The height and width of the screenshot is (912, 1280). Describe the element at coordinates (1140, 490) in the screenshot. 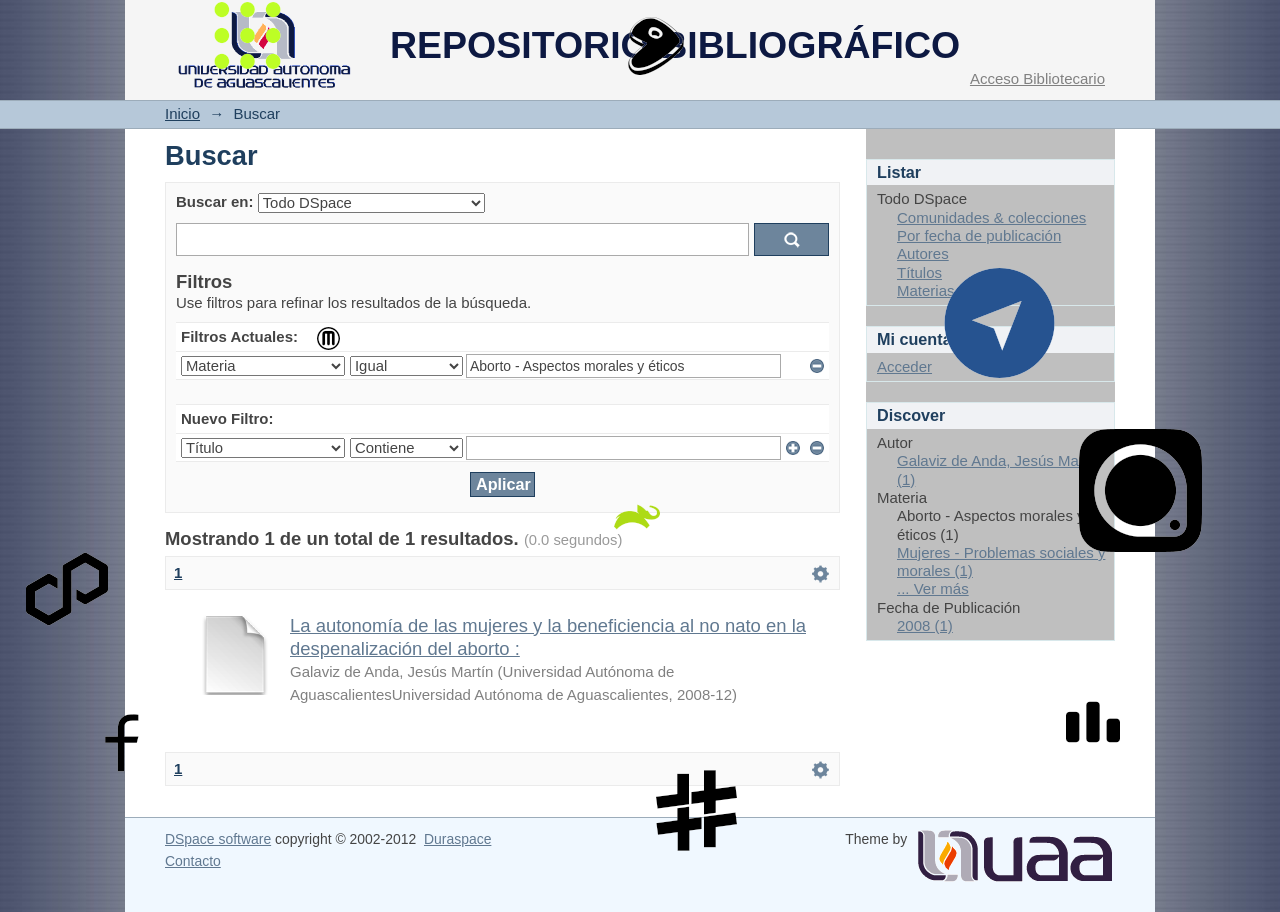

I see `open the PlanGrid app` at that location.